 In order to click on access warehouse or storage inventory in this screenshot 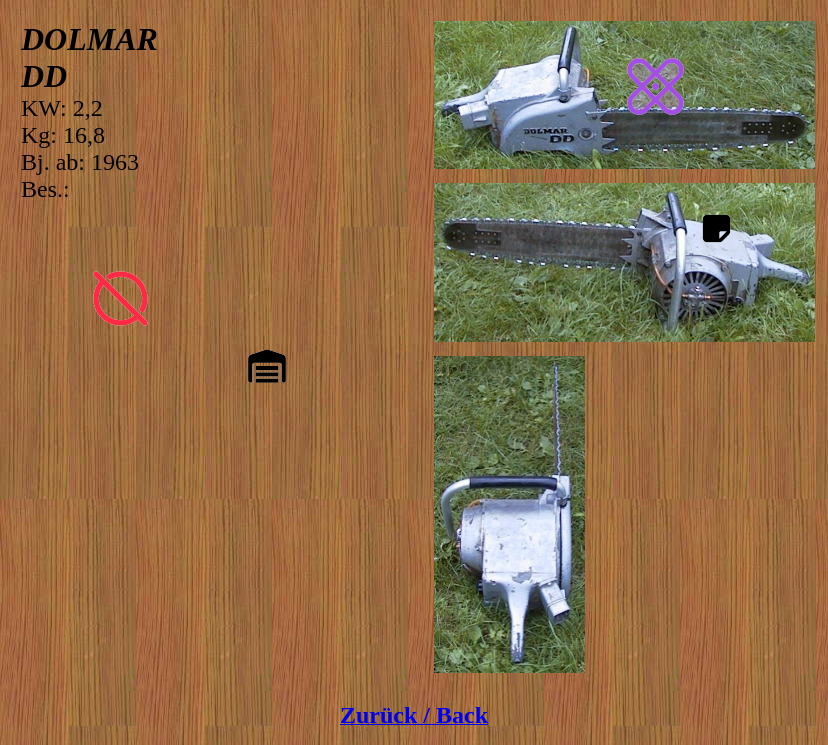, I will do `click(267, 366)`.